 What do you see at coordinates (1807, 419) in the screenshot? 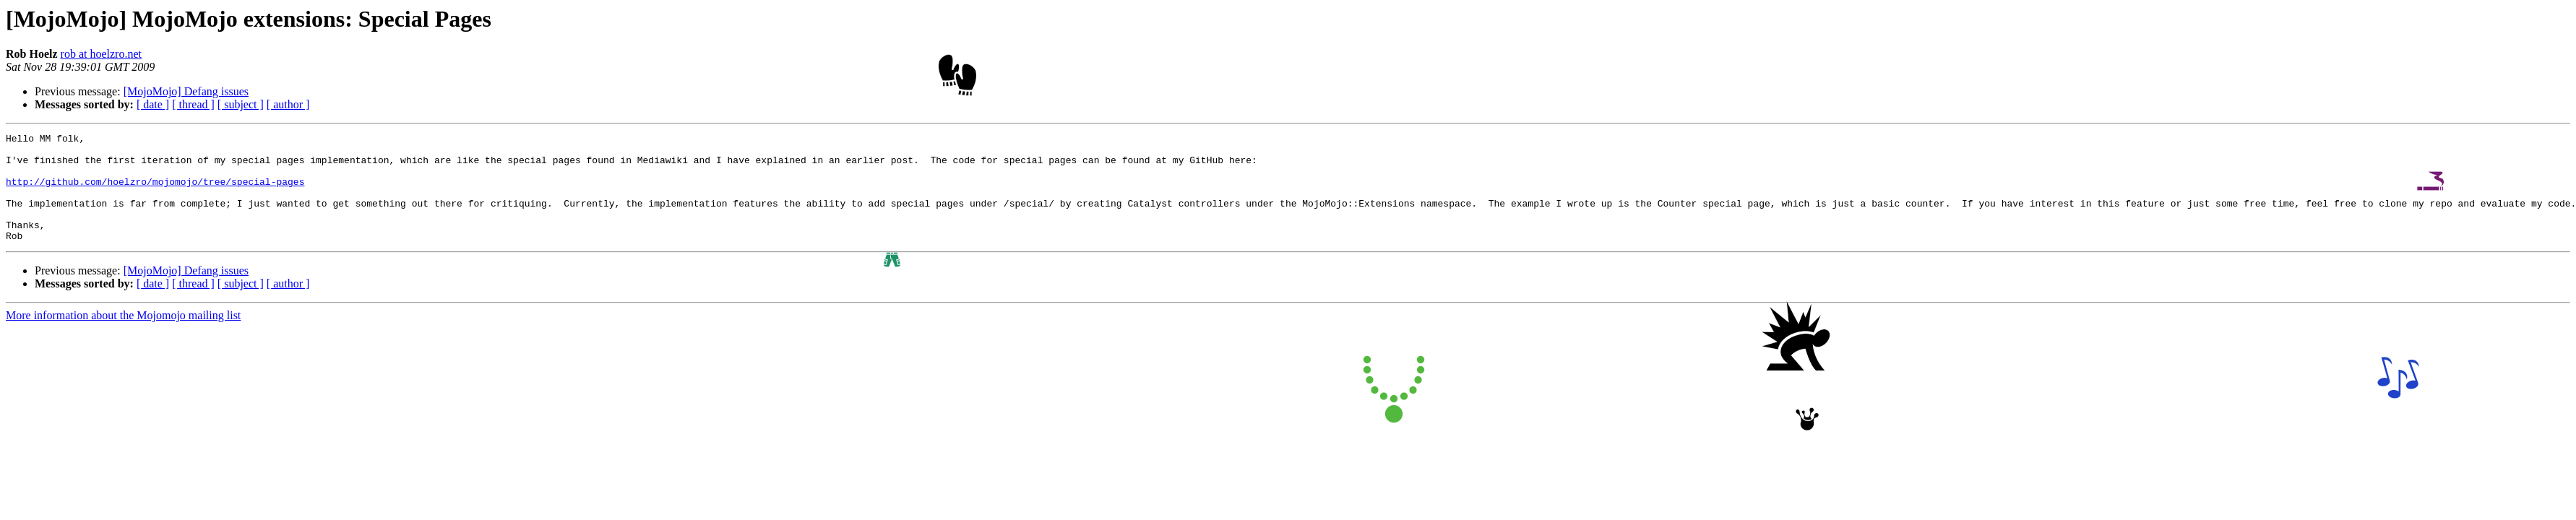
I see `indicates a splash or splatter effect` at bounding box center [1807, 419].